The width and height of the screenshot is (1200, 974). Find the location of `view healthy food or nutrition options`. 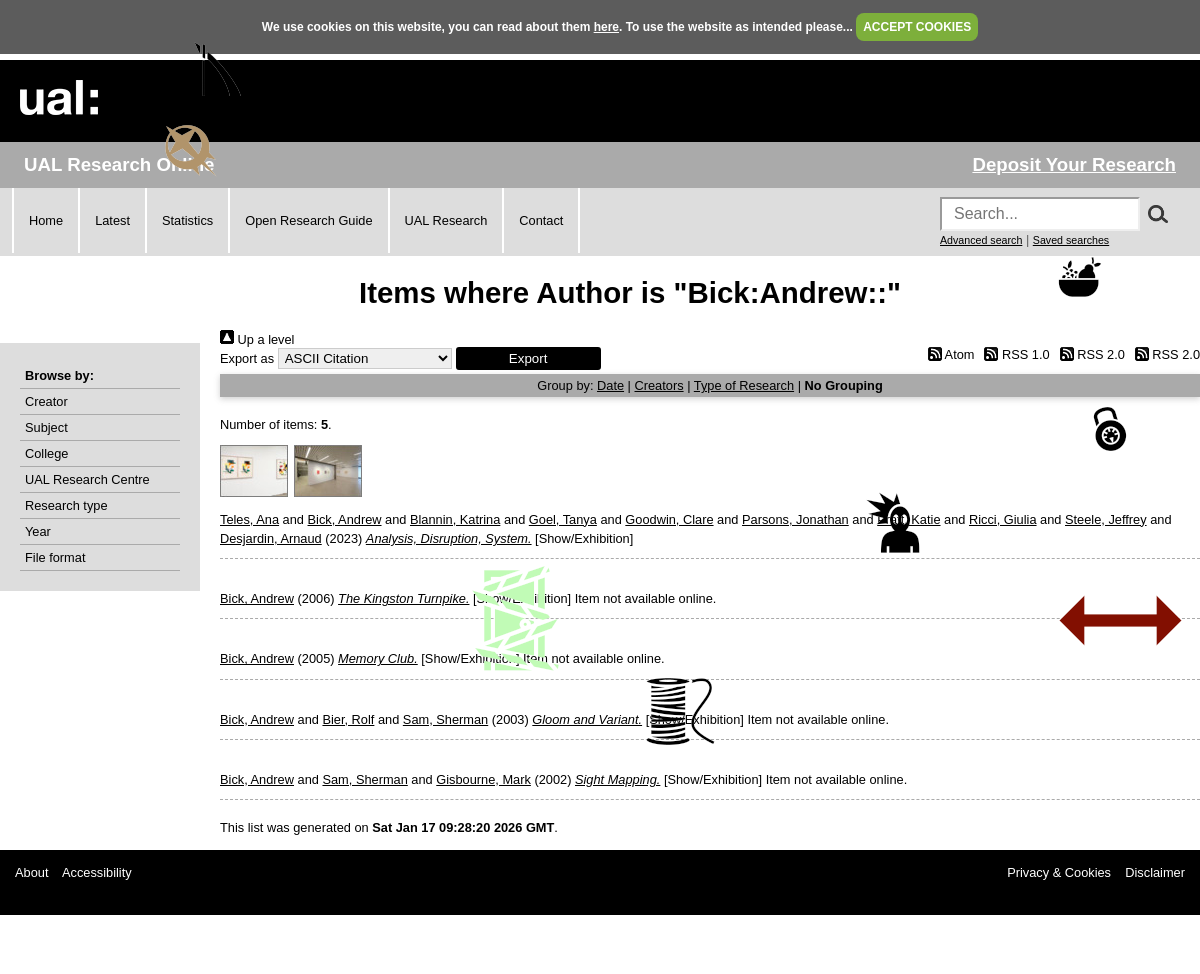

view healthy food or nutrition options is located at coordinates (1080, 277).